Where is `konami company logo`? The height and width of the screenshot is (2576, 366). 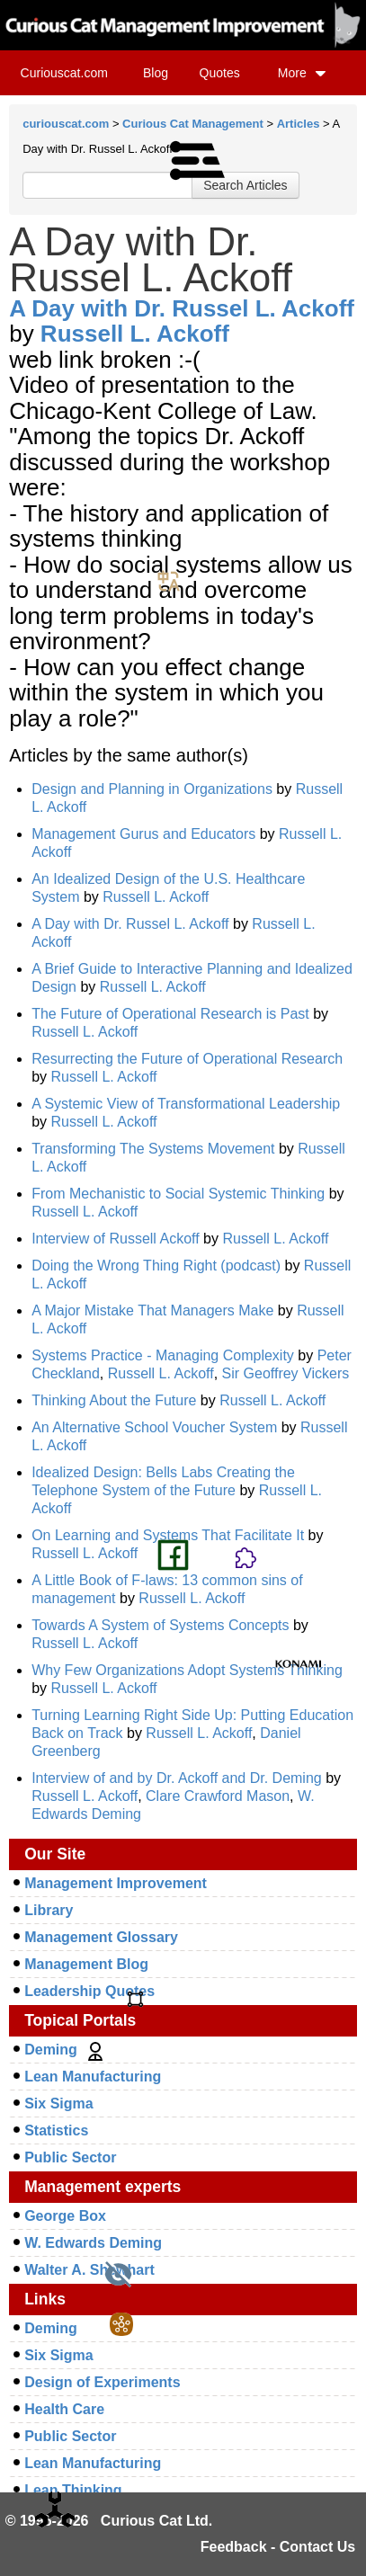 konami company logo is located at coordinates (298, 1663).